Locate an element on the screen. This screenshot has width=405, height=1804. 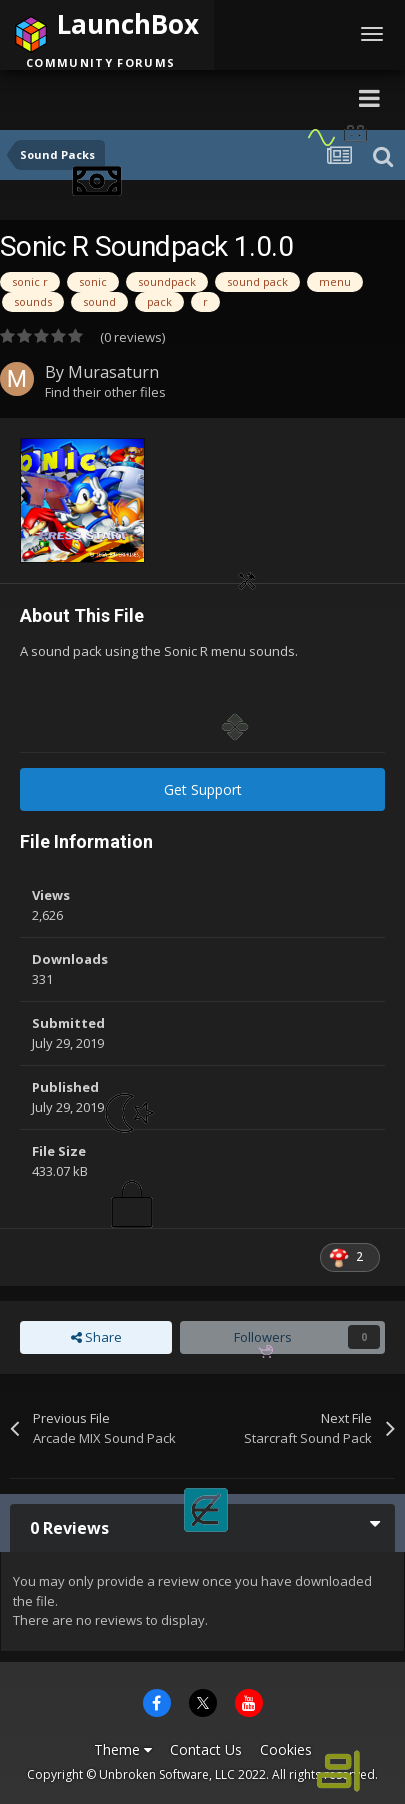
view car battery status is located at coordinates (355, 134).